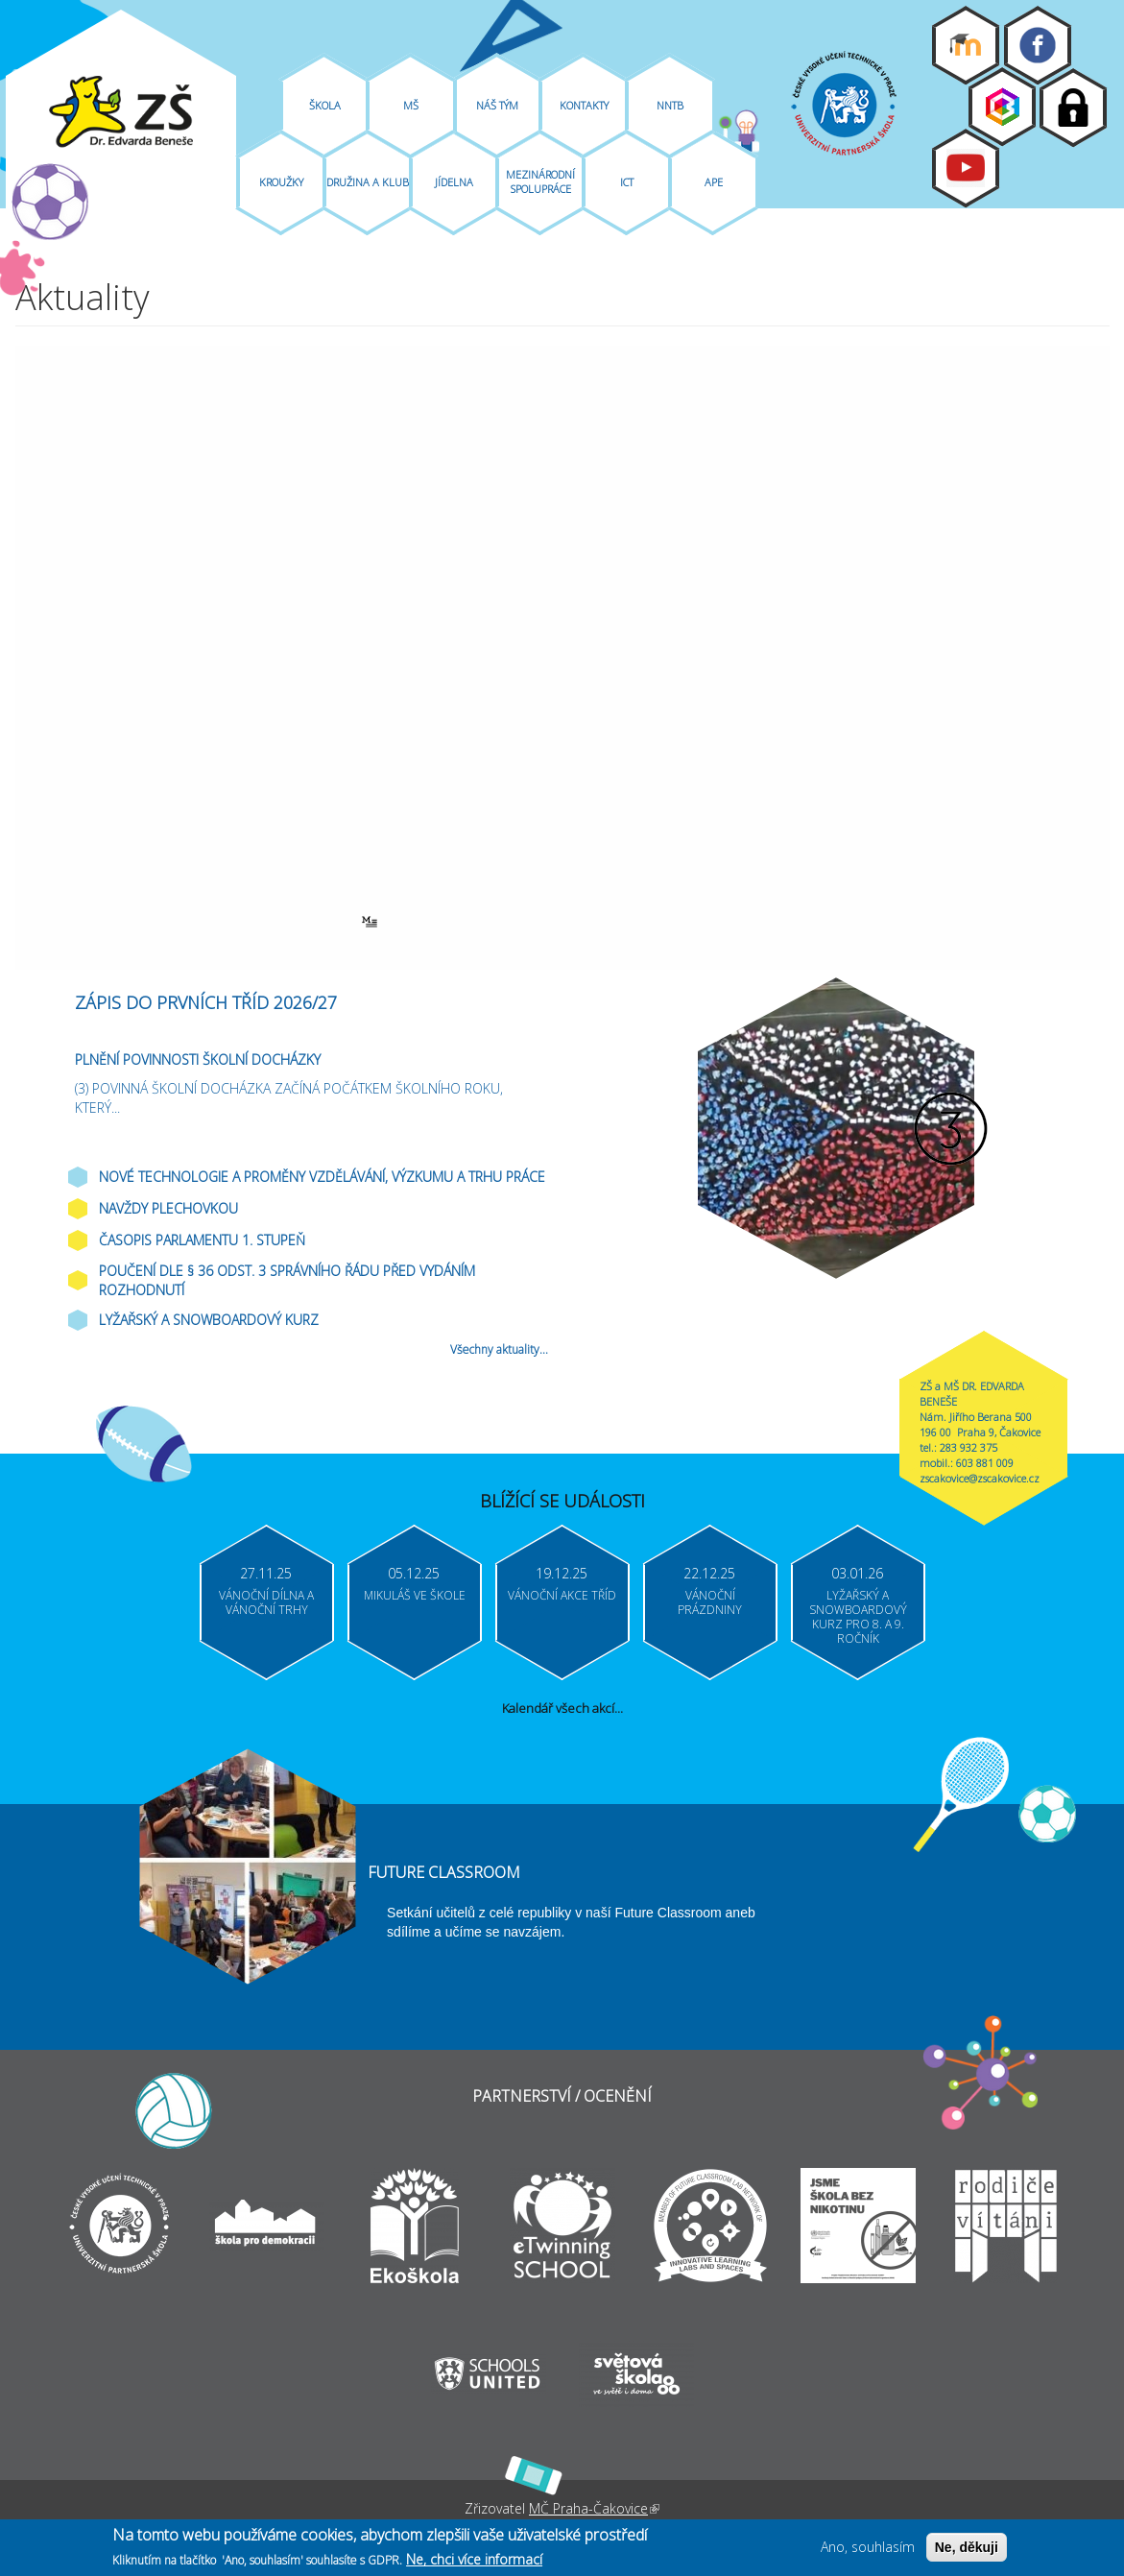 Image resolution: width=1124 pixels, height=2576 pixels. I want to click on read article on medium, so click(370, 922).